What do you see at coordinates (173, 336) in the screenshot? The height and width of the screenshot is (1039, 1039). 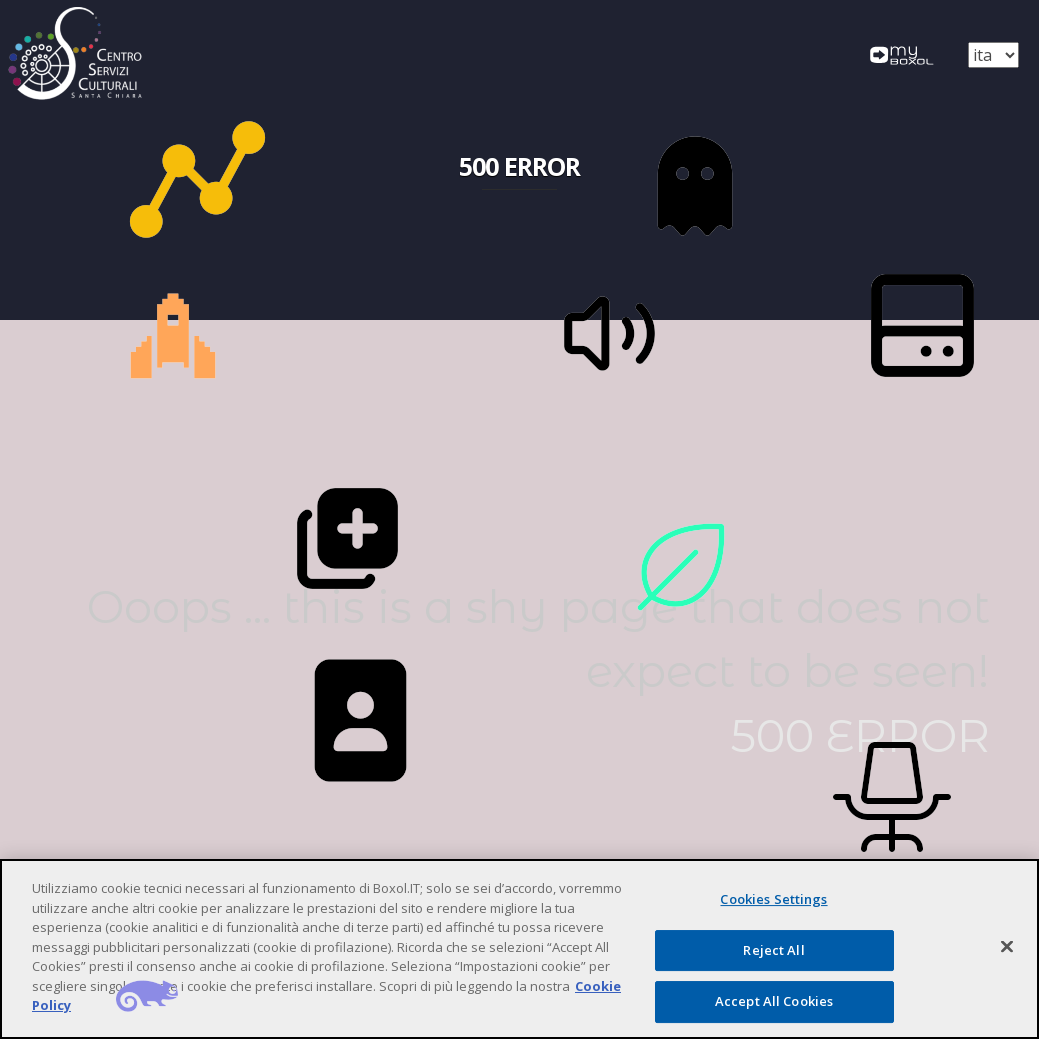 I see `space awesome brand logo` at bounding box center [173, 336].